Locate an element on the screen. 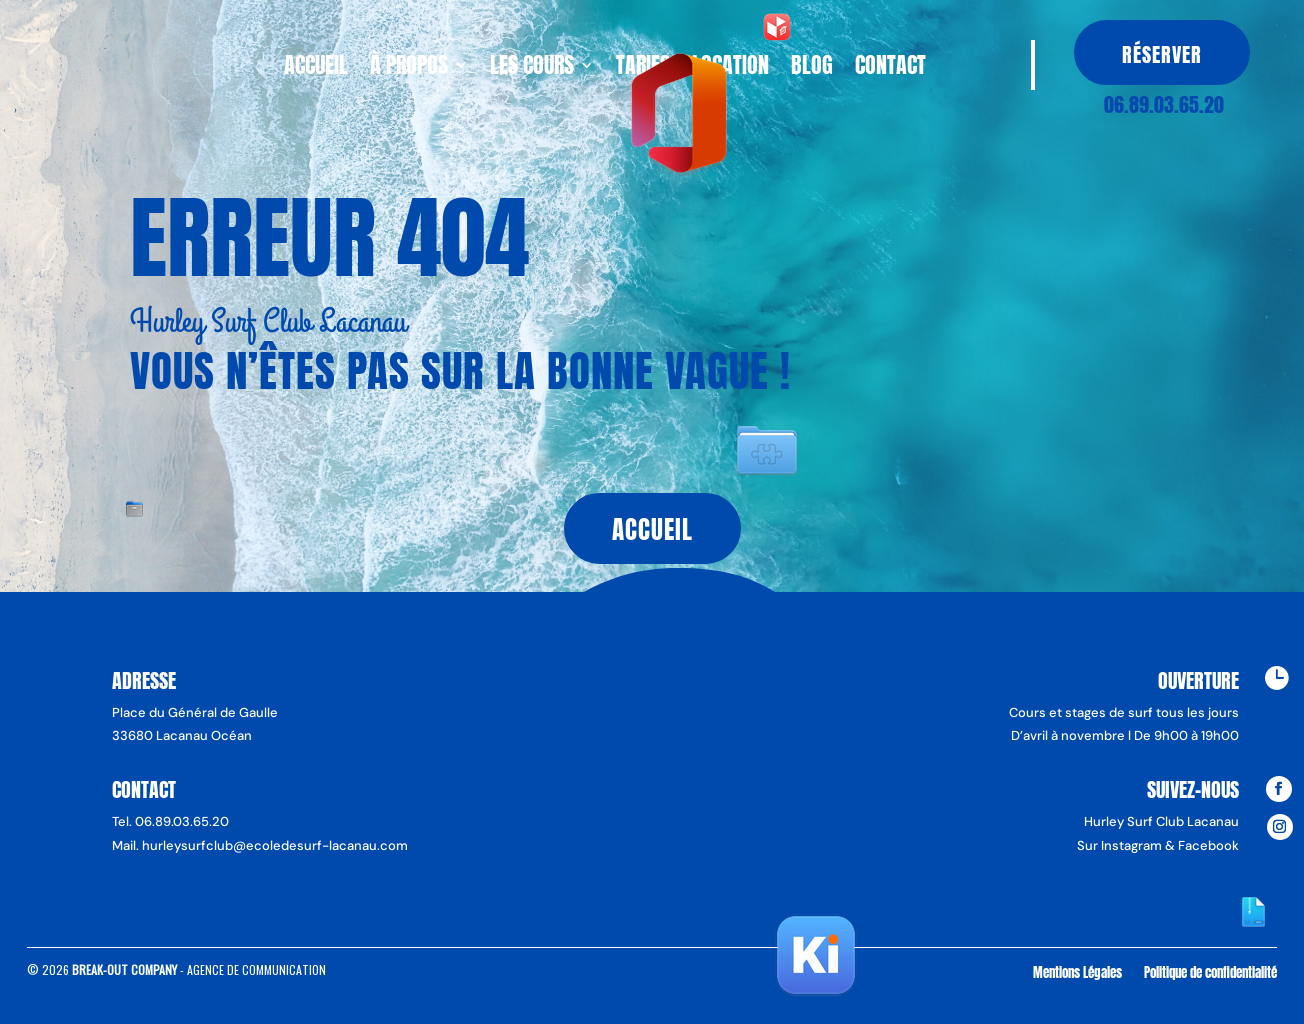 This screenshot has width=1304, height=1024. open flatsweep app for system cleanup is located at coordinates (777, 27).